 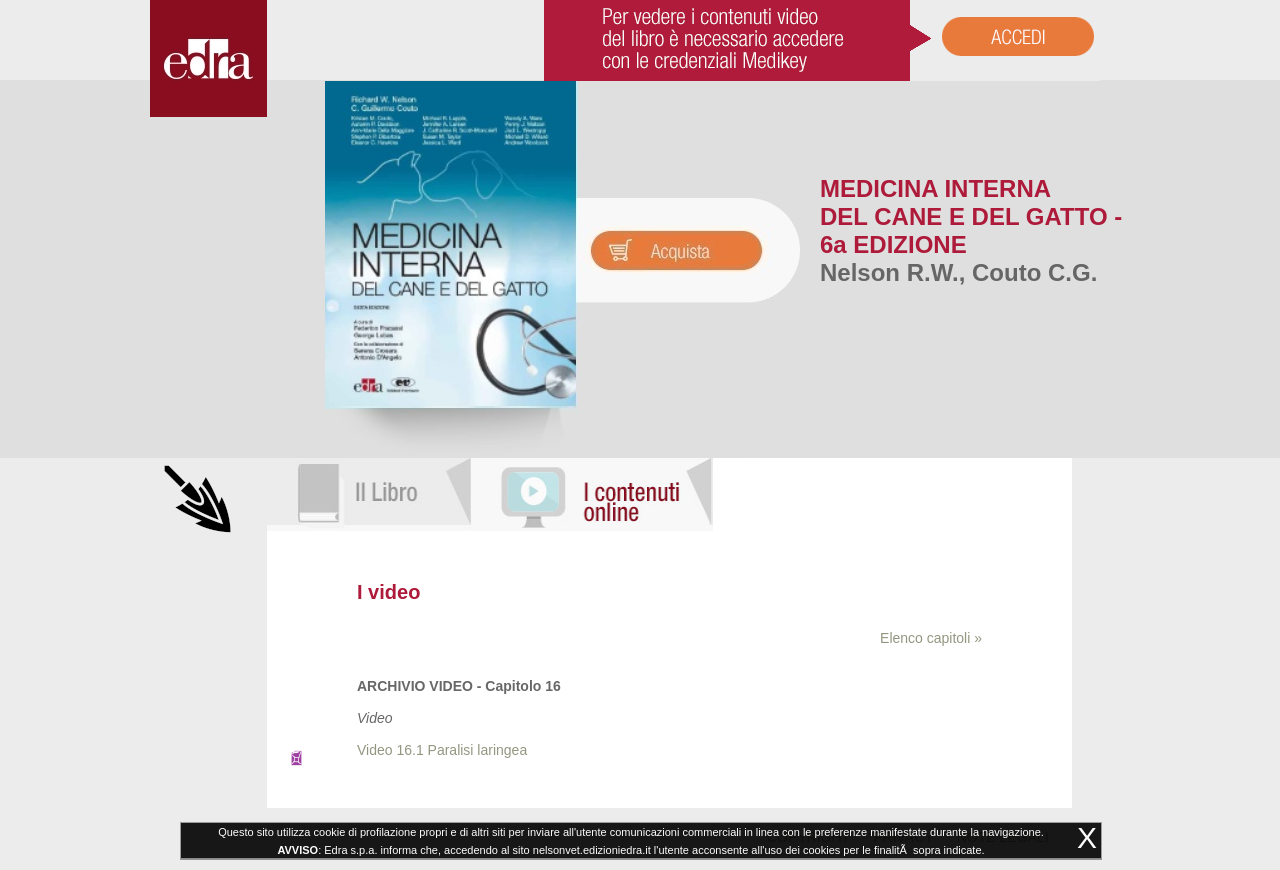 What do you see at coordinates (296, 757) in the screenshot?
I see `fuel or gas container item in game inventory` at bounding box center [296, 757].